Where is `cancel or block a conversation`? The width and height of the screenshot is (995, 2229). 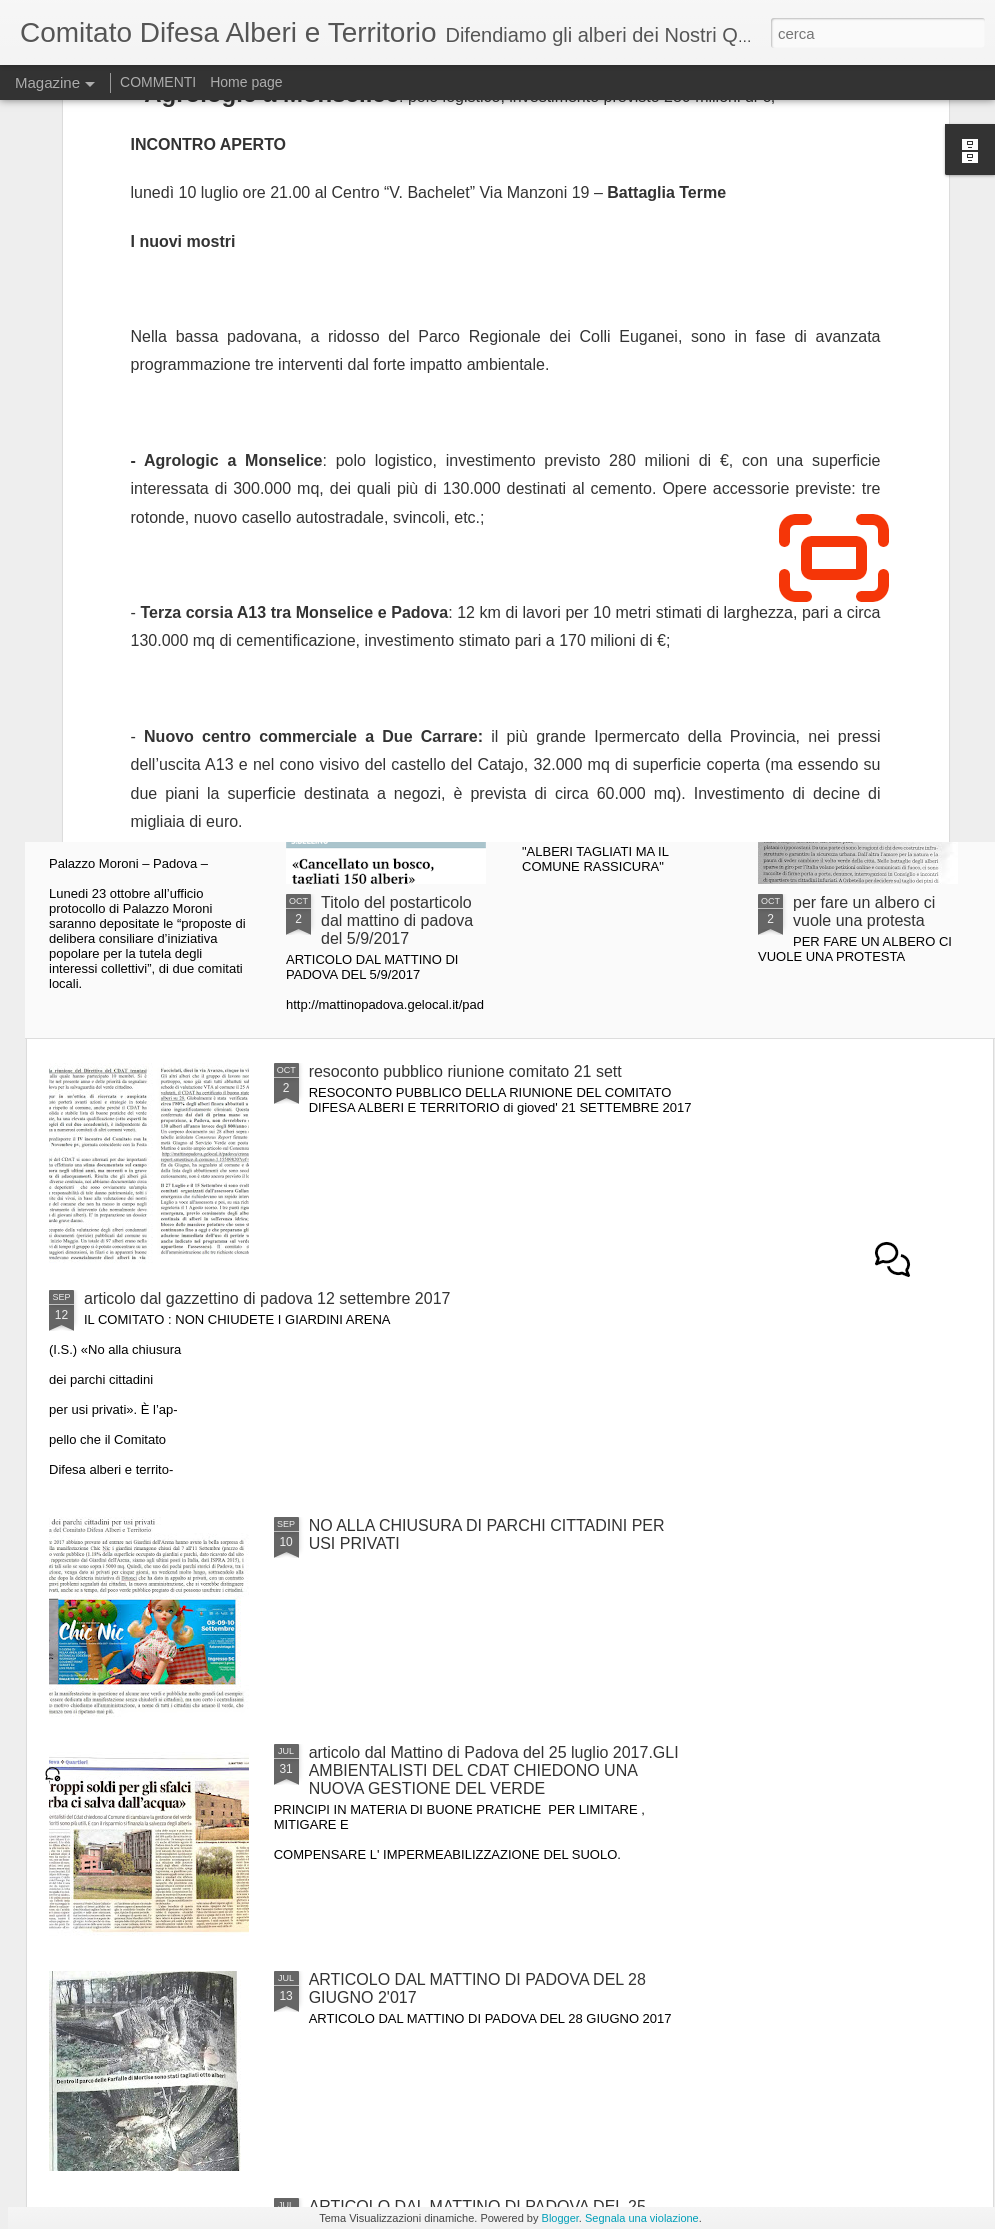 cancel or block a conversation is located at coordinates (52, 1773).